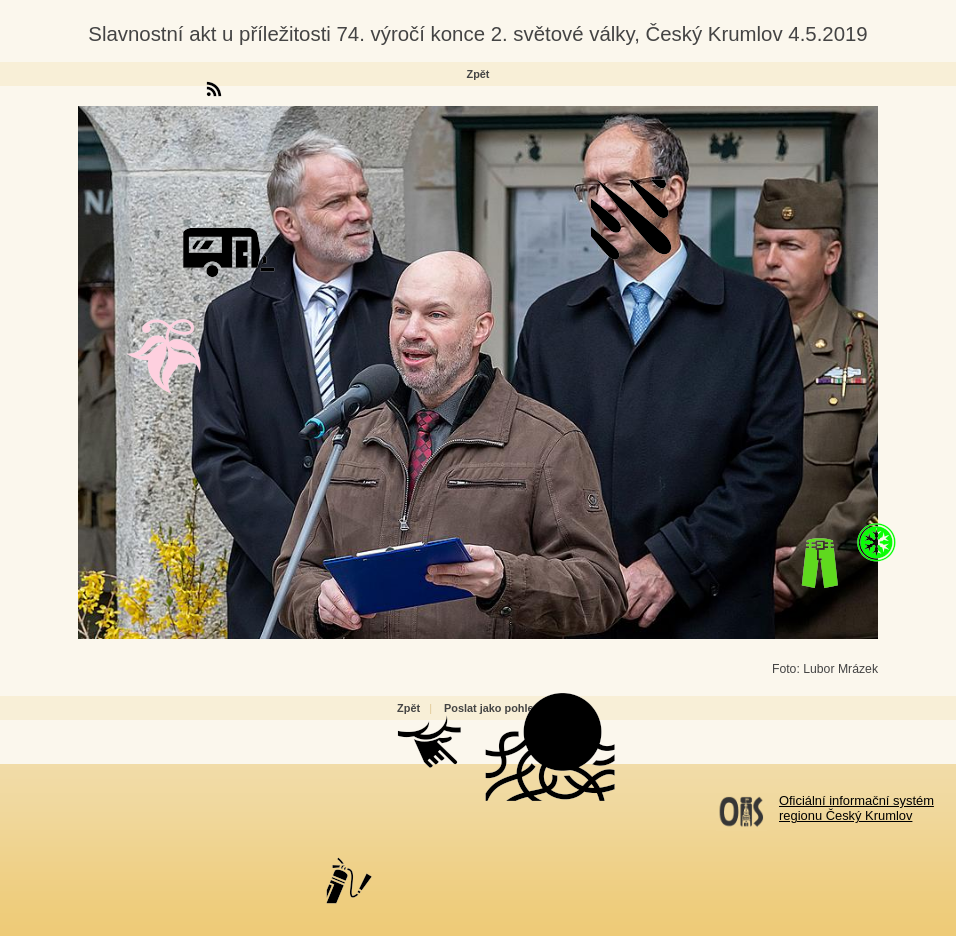 This screenshot has width=956, height=936. Describe the element at coordinates (163, 356) in the screenshot. I see `represents plant or nature-related content` at that location.